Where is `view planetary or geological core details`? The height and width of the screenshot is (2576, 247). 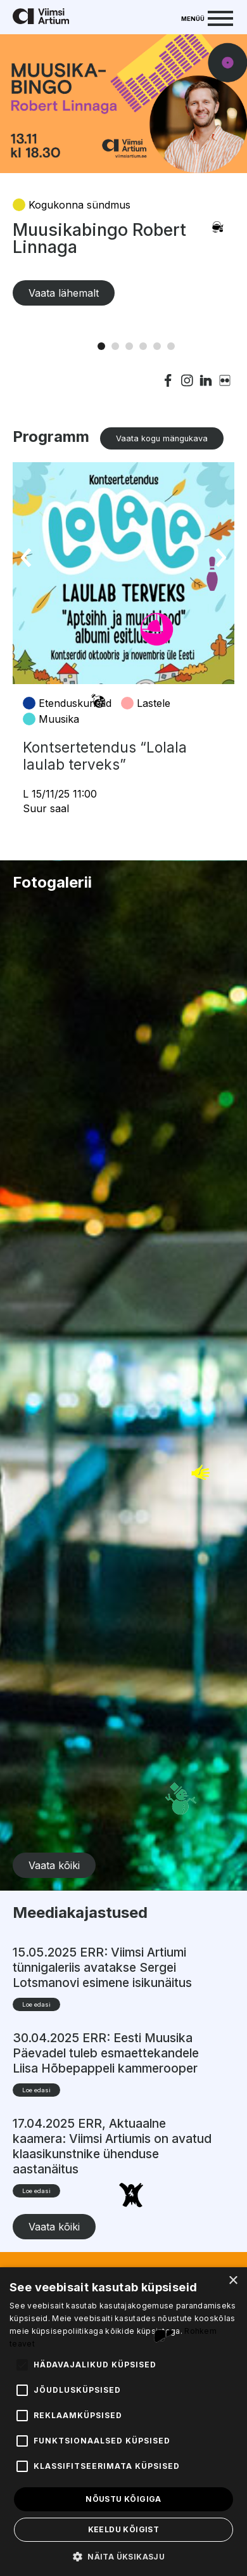 view planetary or geological core details is located at coordinates (156, 629).